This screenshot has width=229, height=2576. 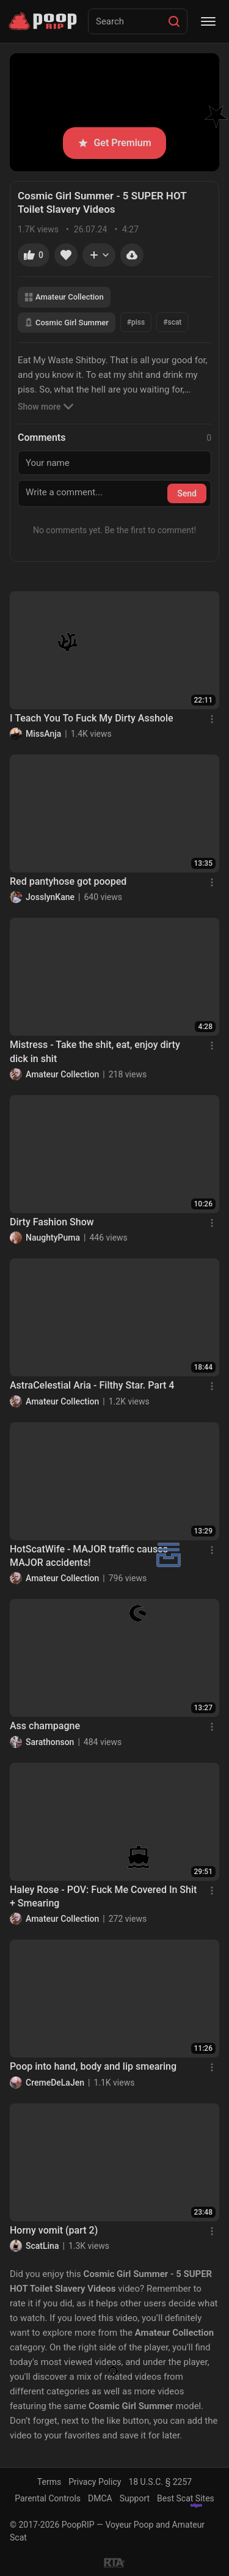 I want to click on view shipping or delivery status, so click(x=139, y=1858).